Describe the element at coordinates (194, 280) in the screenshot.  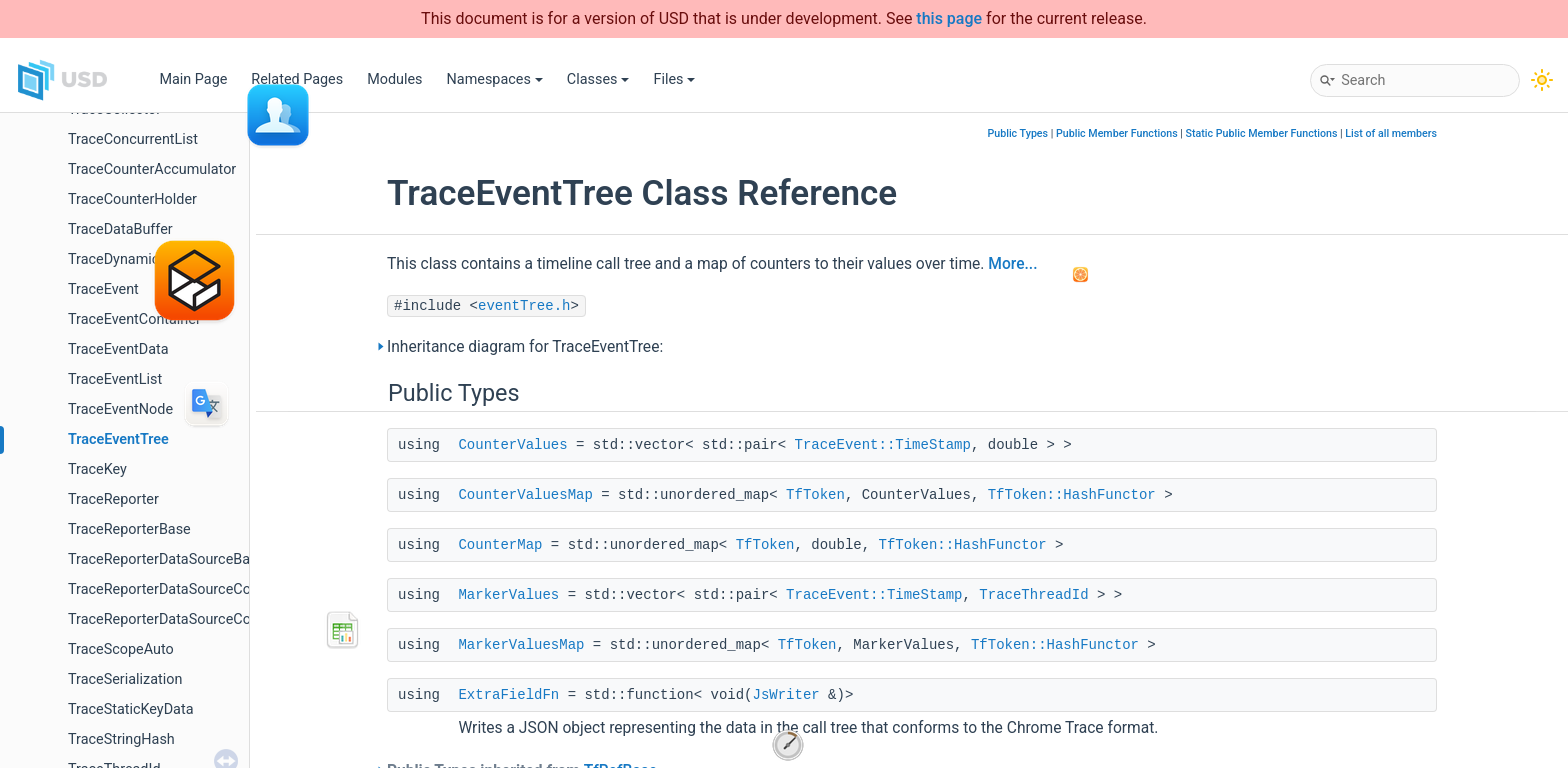
I see `open gazebo robotics simulation app` at that location.